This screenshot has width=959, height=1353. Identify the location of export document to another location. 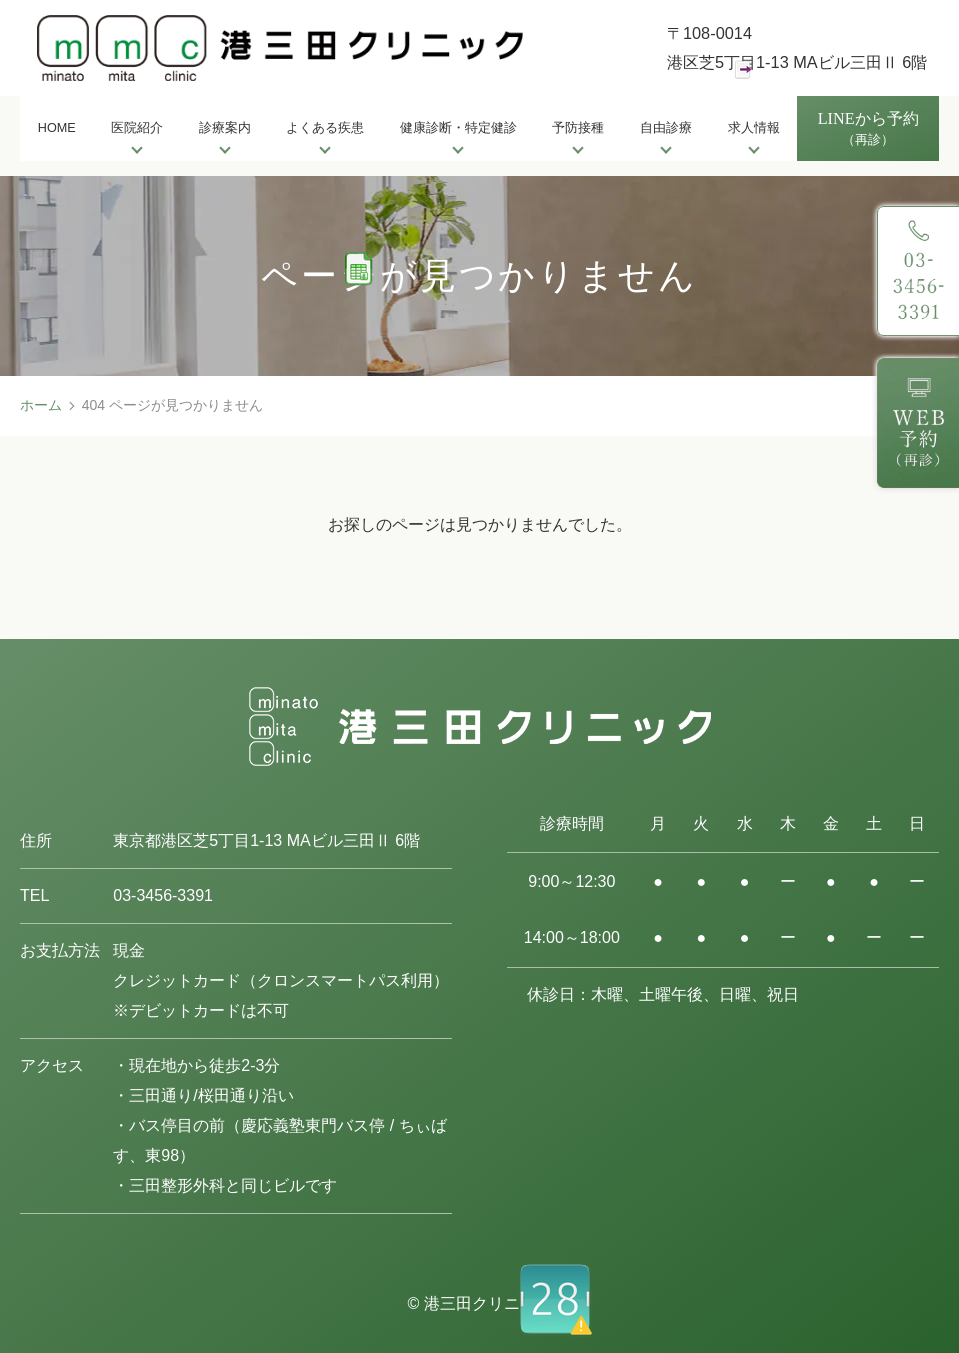
(742, 69).